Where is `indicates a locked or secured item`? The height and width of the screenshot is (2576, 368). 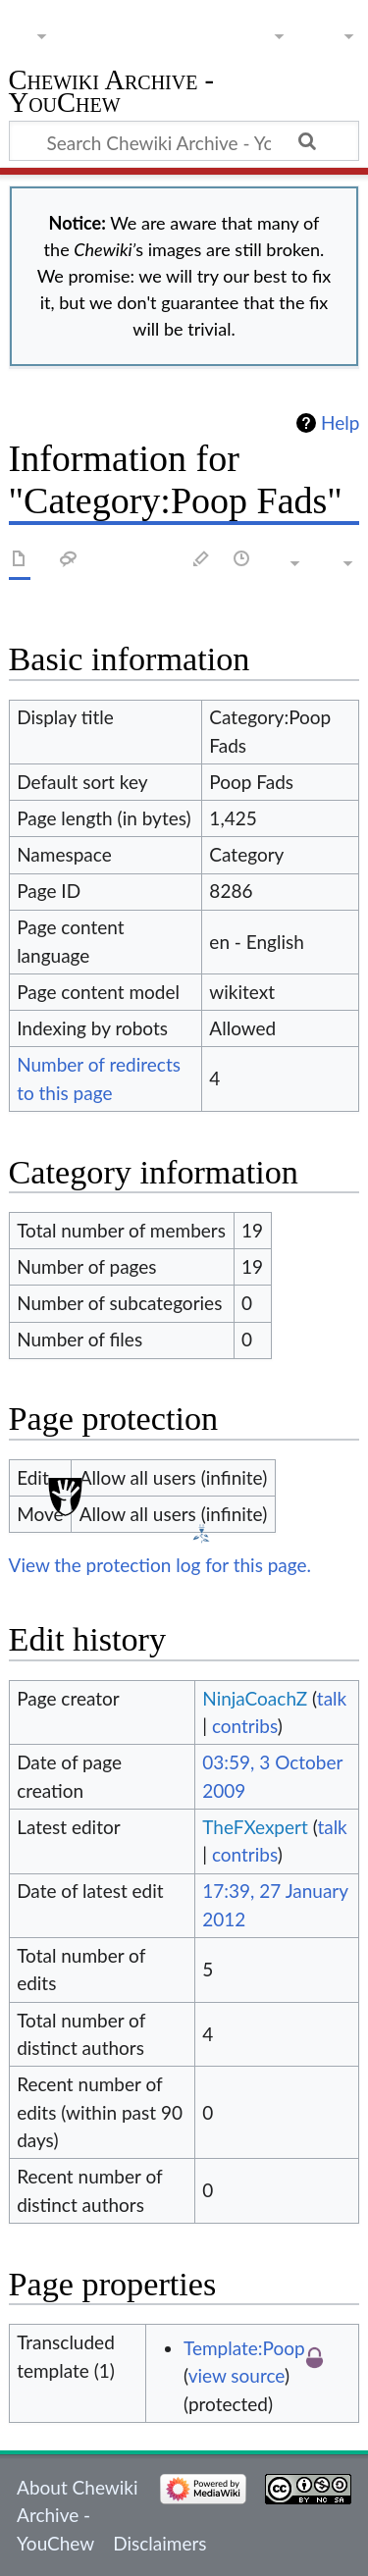 indicates a locked or secured item is located at coordinates (314, 2357).